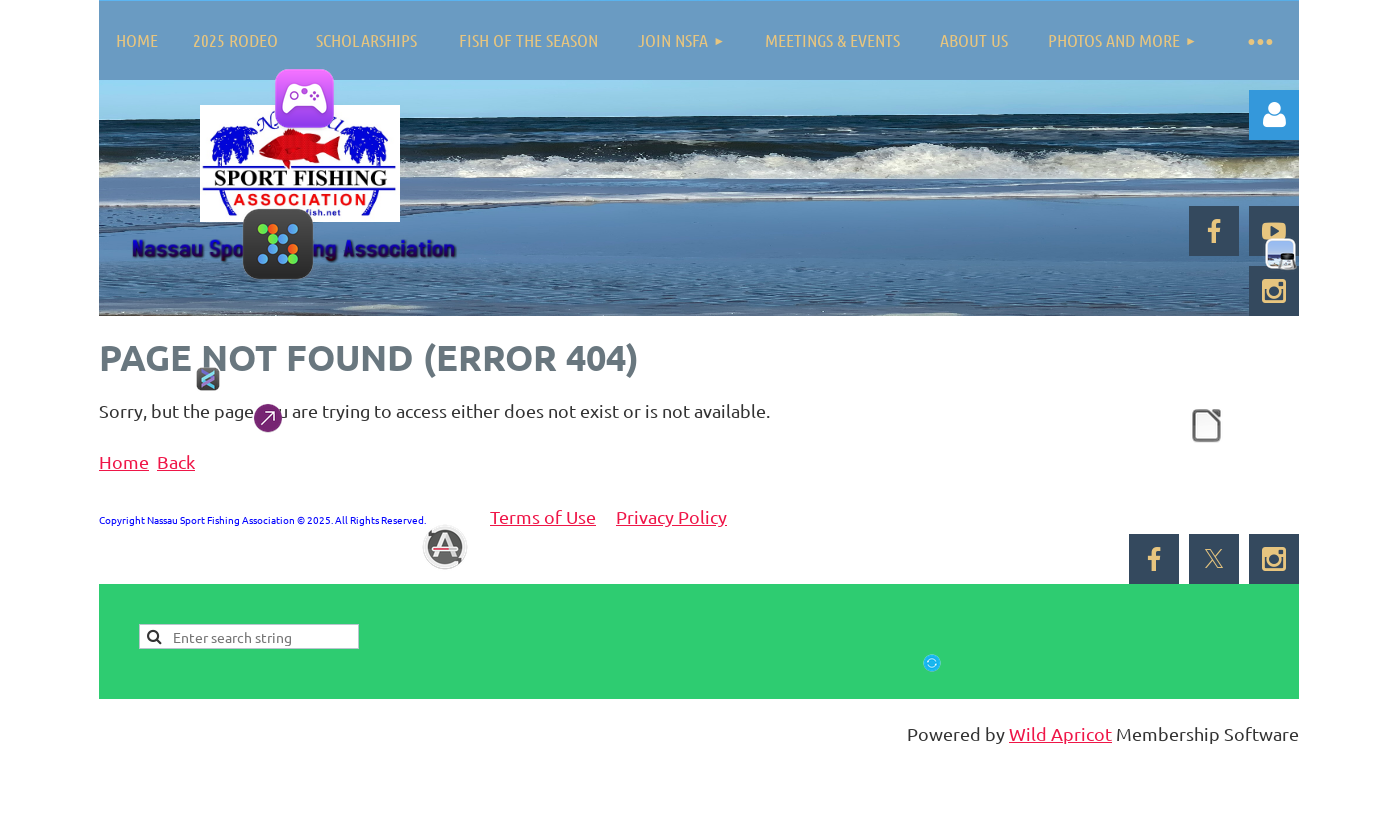 Image resolution: width=1398 pixels, height=819 pixels. What do you see at coordinates (1280, 253) in the screenshot?
I see `open Preview app to view images and PDFs` at bounding box center [1280, 253].